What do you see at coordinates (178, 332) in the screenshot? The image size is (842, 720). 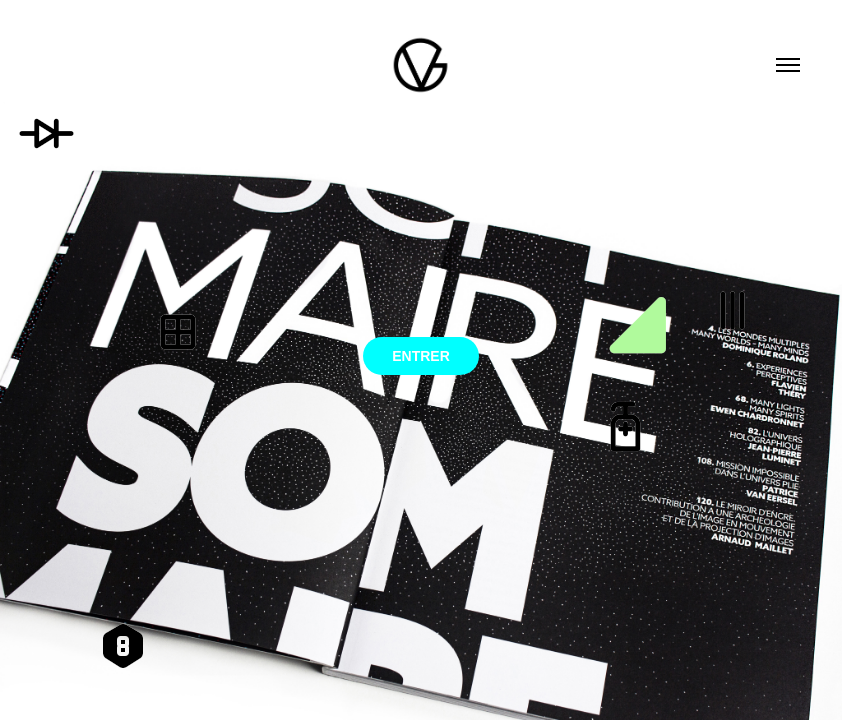 I see `switch to grid view` at bounding box center [178, 332].